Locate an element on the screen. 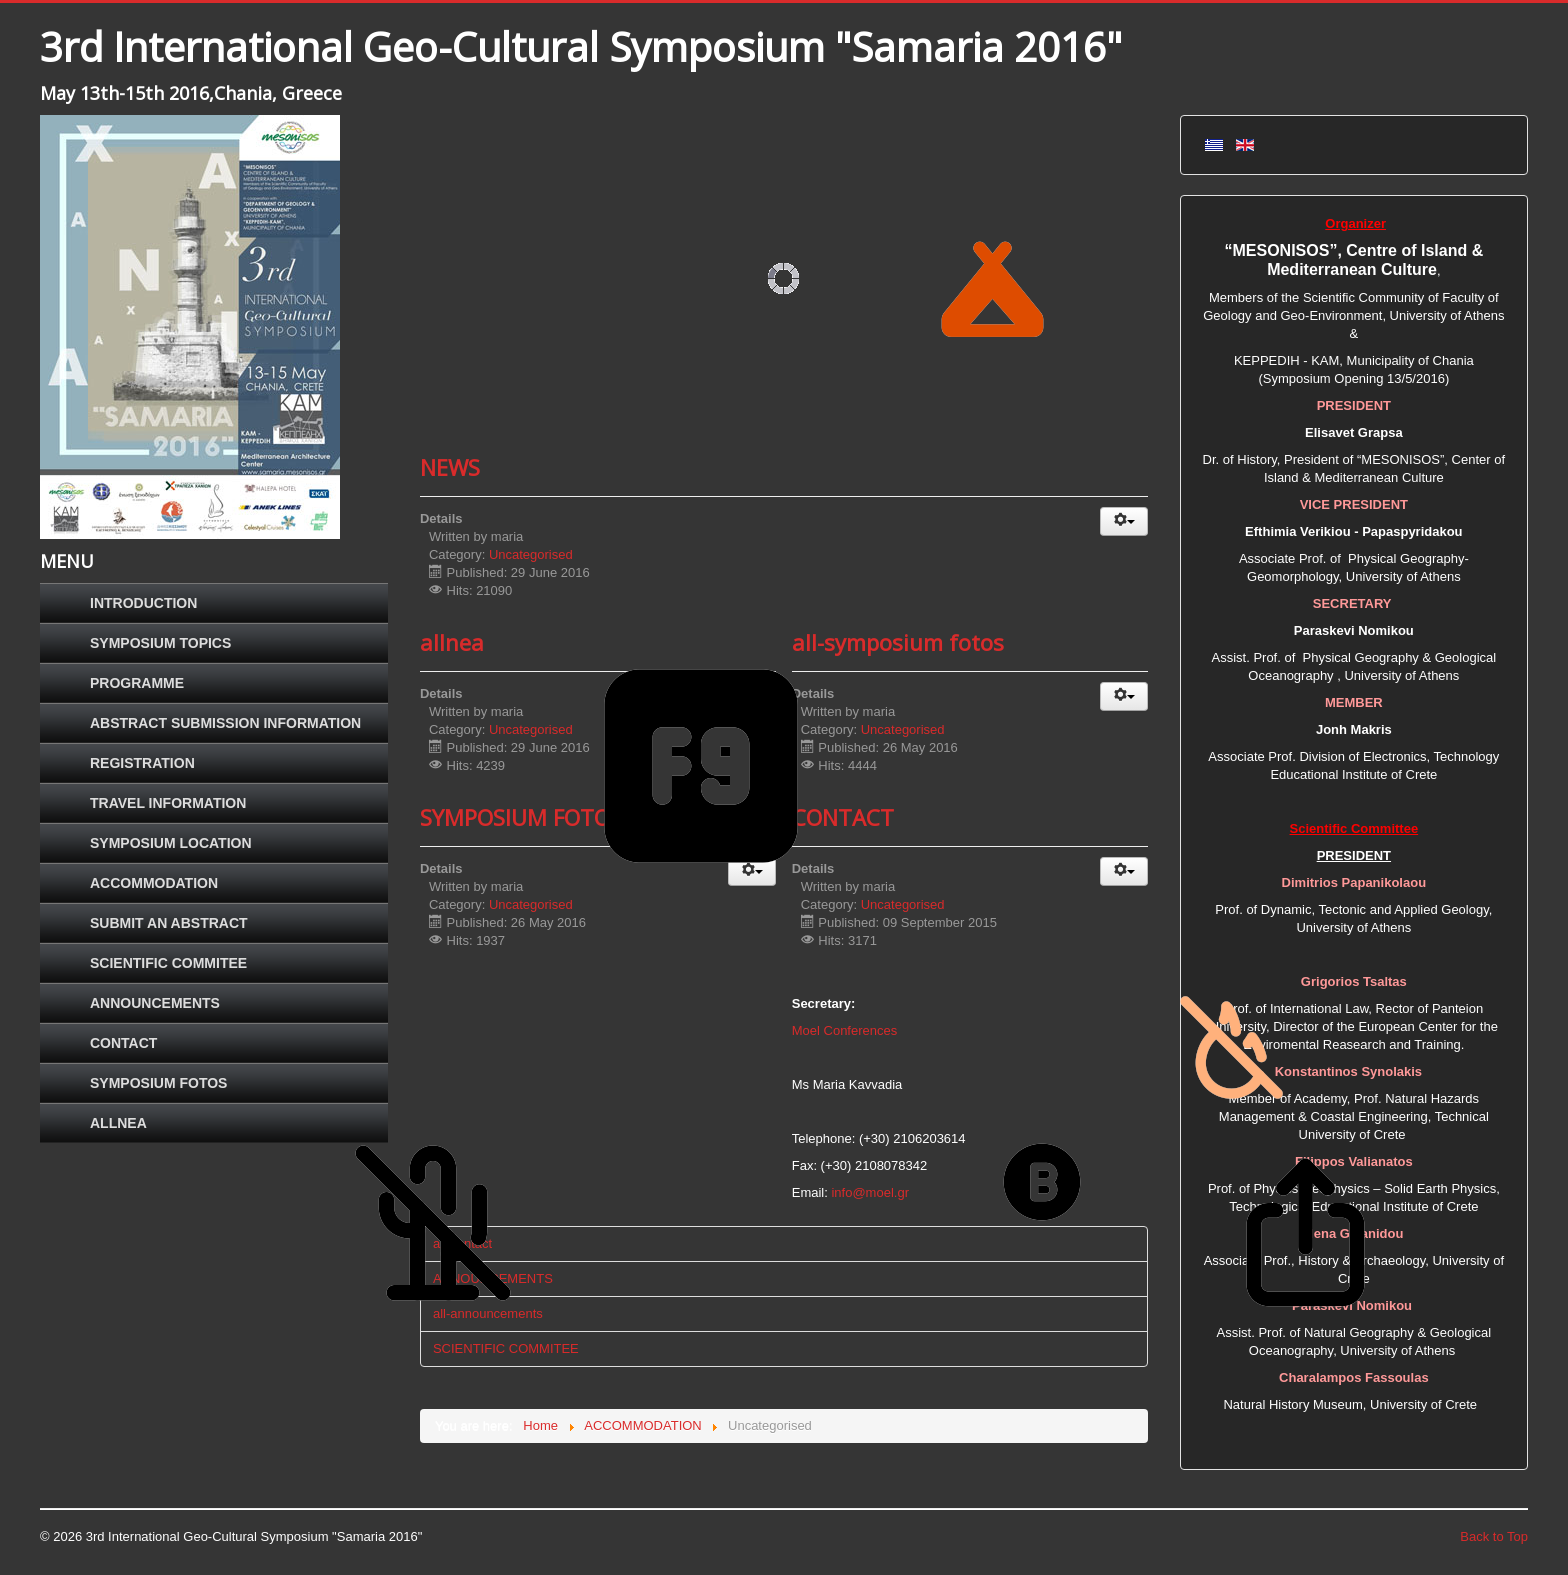  share this content is located at coordinates (1305, 1232).